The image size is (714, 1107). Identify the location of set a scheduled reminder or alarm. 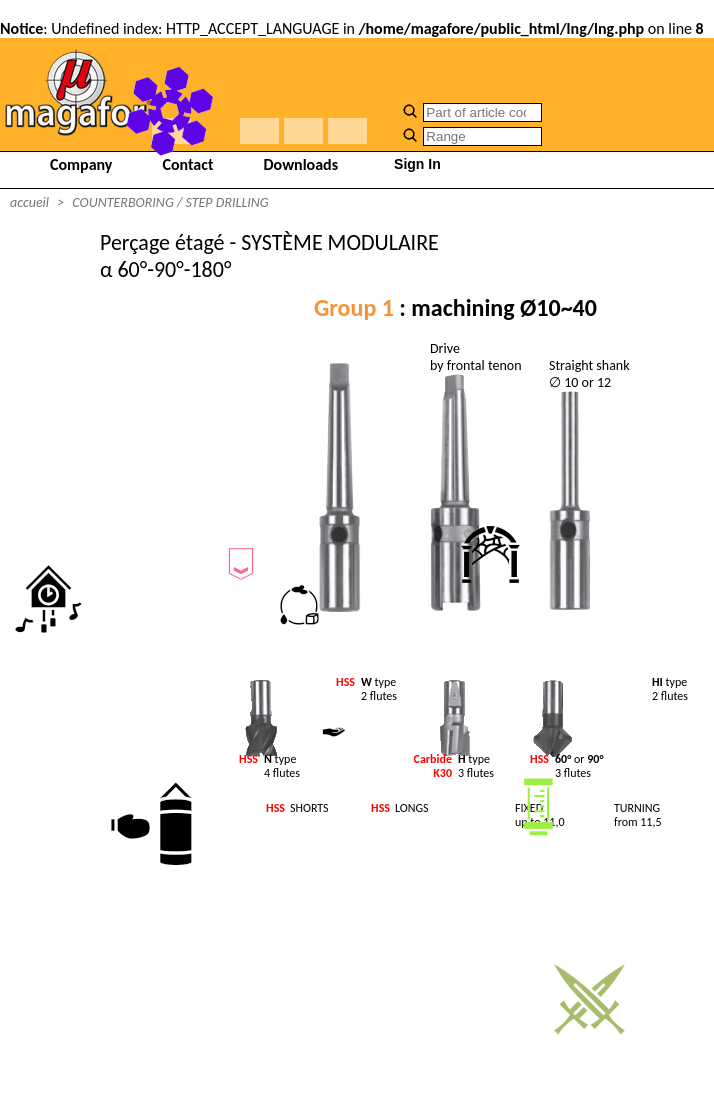
(48, 599).